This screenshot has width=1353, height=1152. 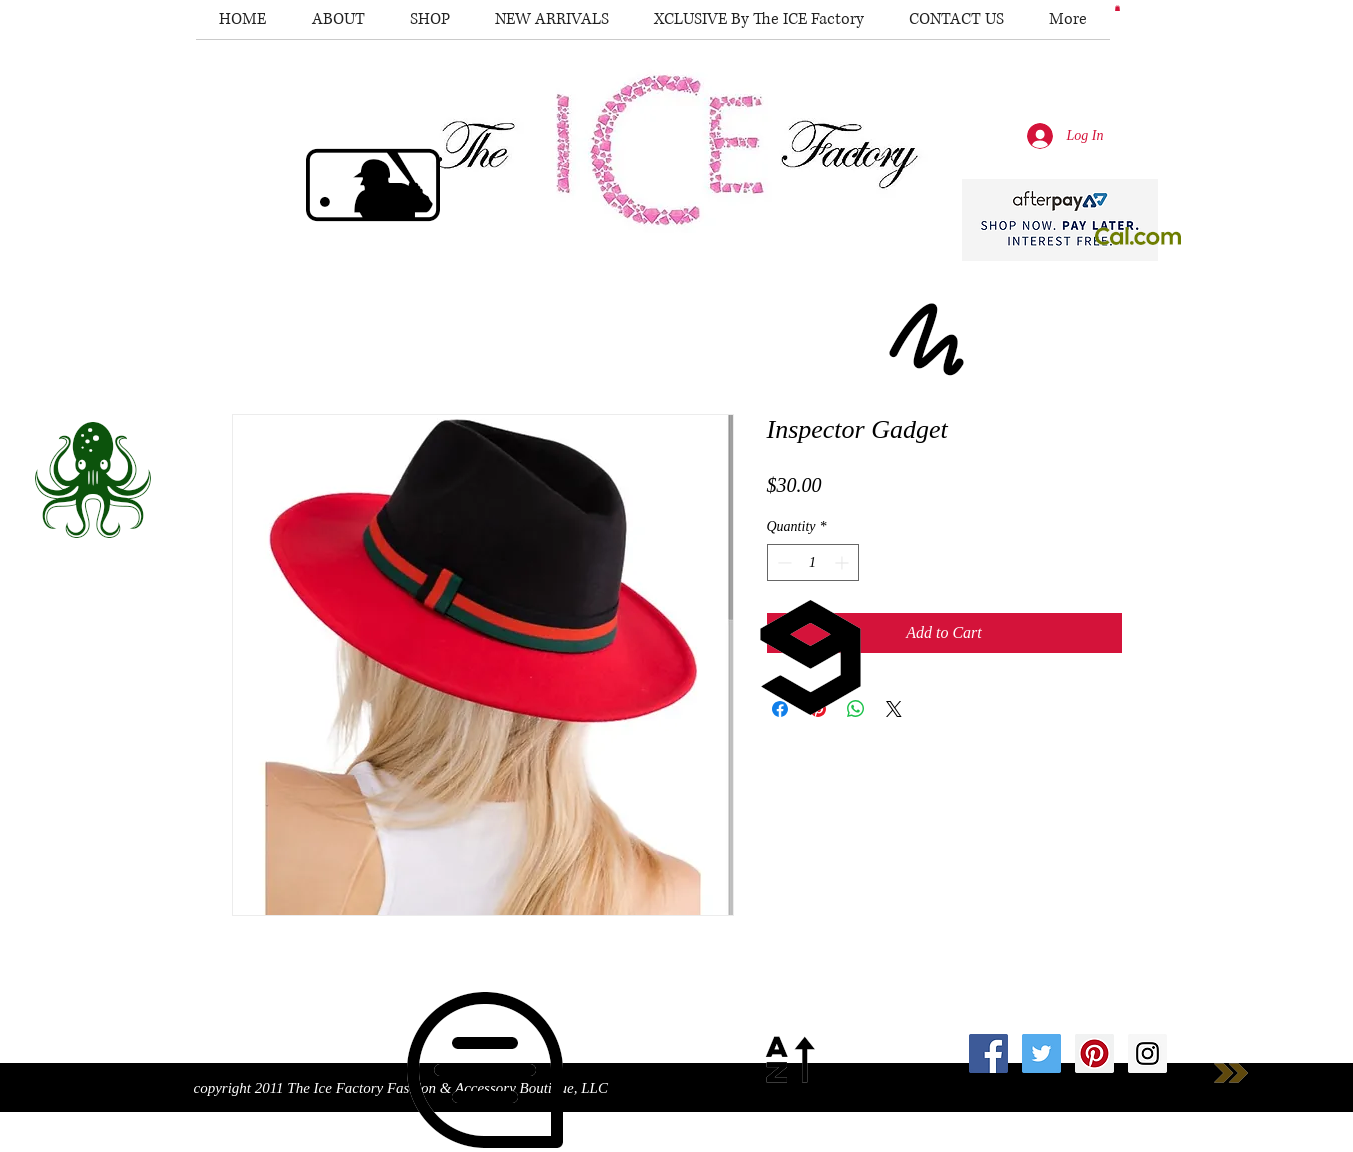 I want to click on open the 9GAG app, so click(x=810, y=657).